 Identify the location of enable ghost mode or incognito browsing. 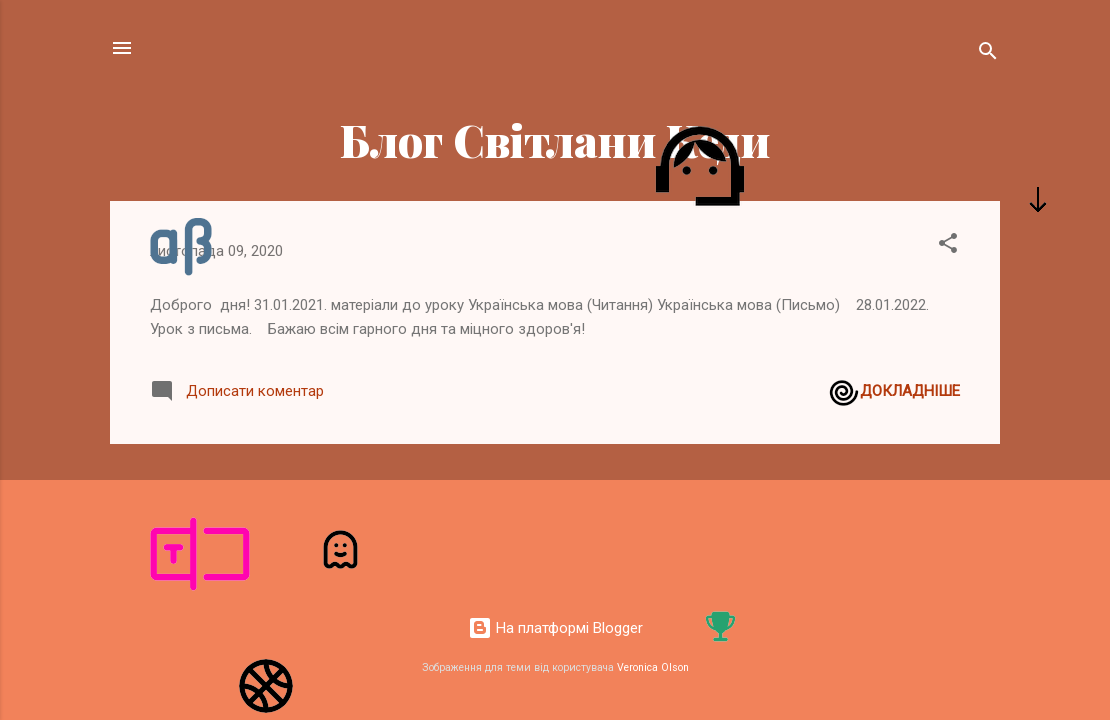
(340, 549).